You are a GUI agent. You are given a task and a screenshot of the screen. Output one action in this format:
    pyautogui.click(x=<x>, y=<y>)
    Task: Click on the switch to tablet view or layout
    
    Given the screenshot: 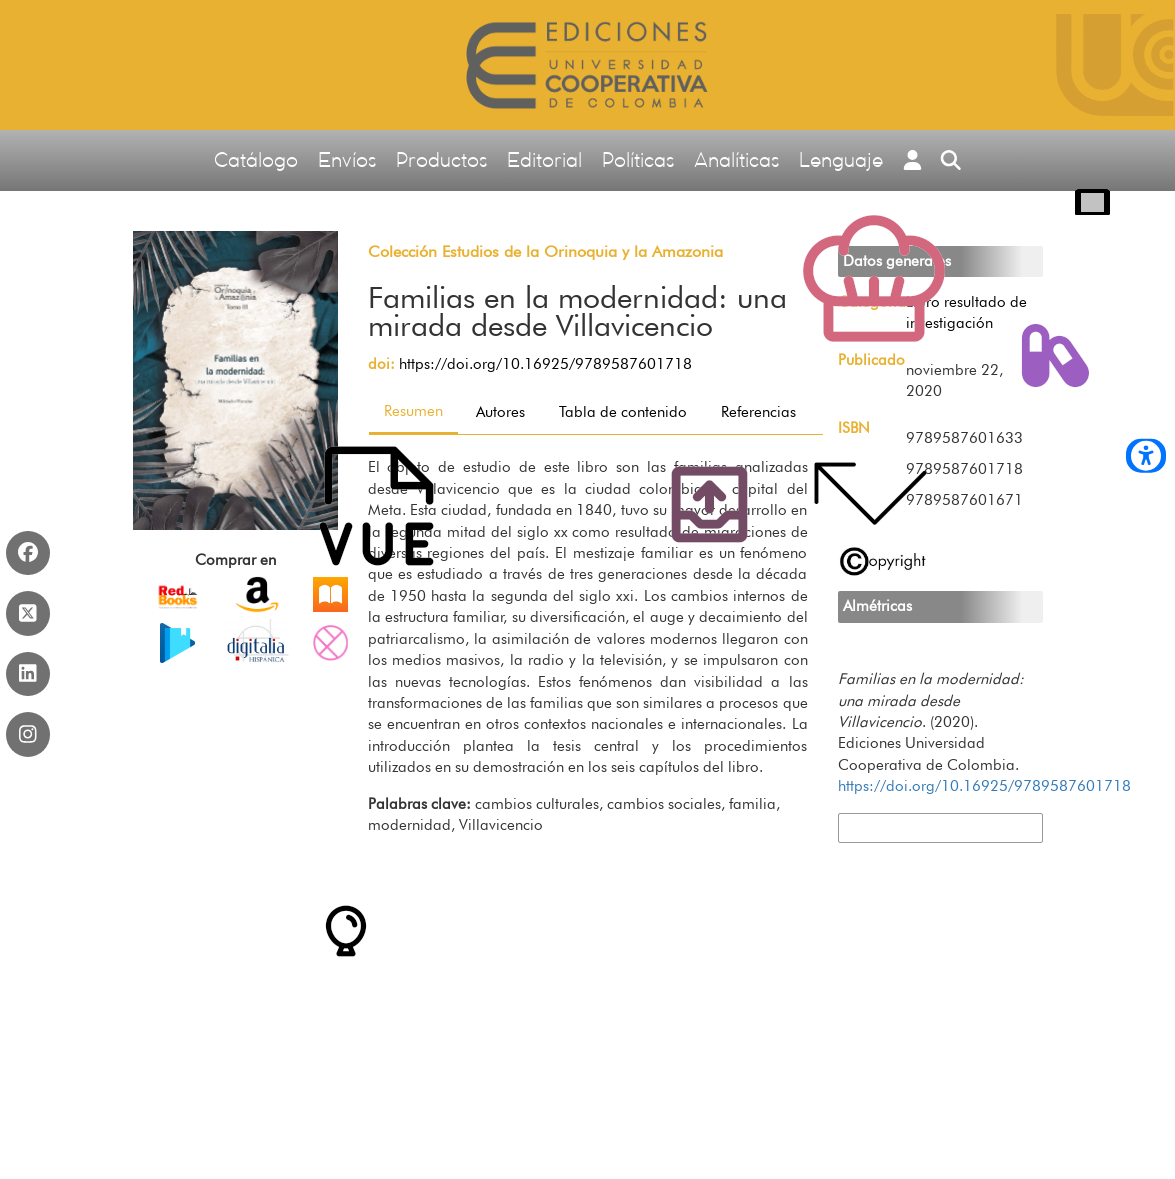 What is the action you would take?
    pyautogui.click(x=1092, y=202)
    